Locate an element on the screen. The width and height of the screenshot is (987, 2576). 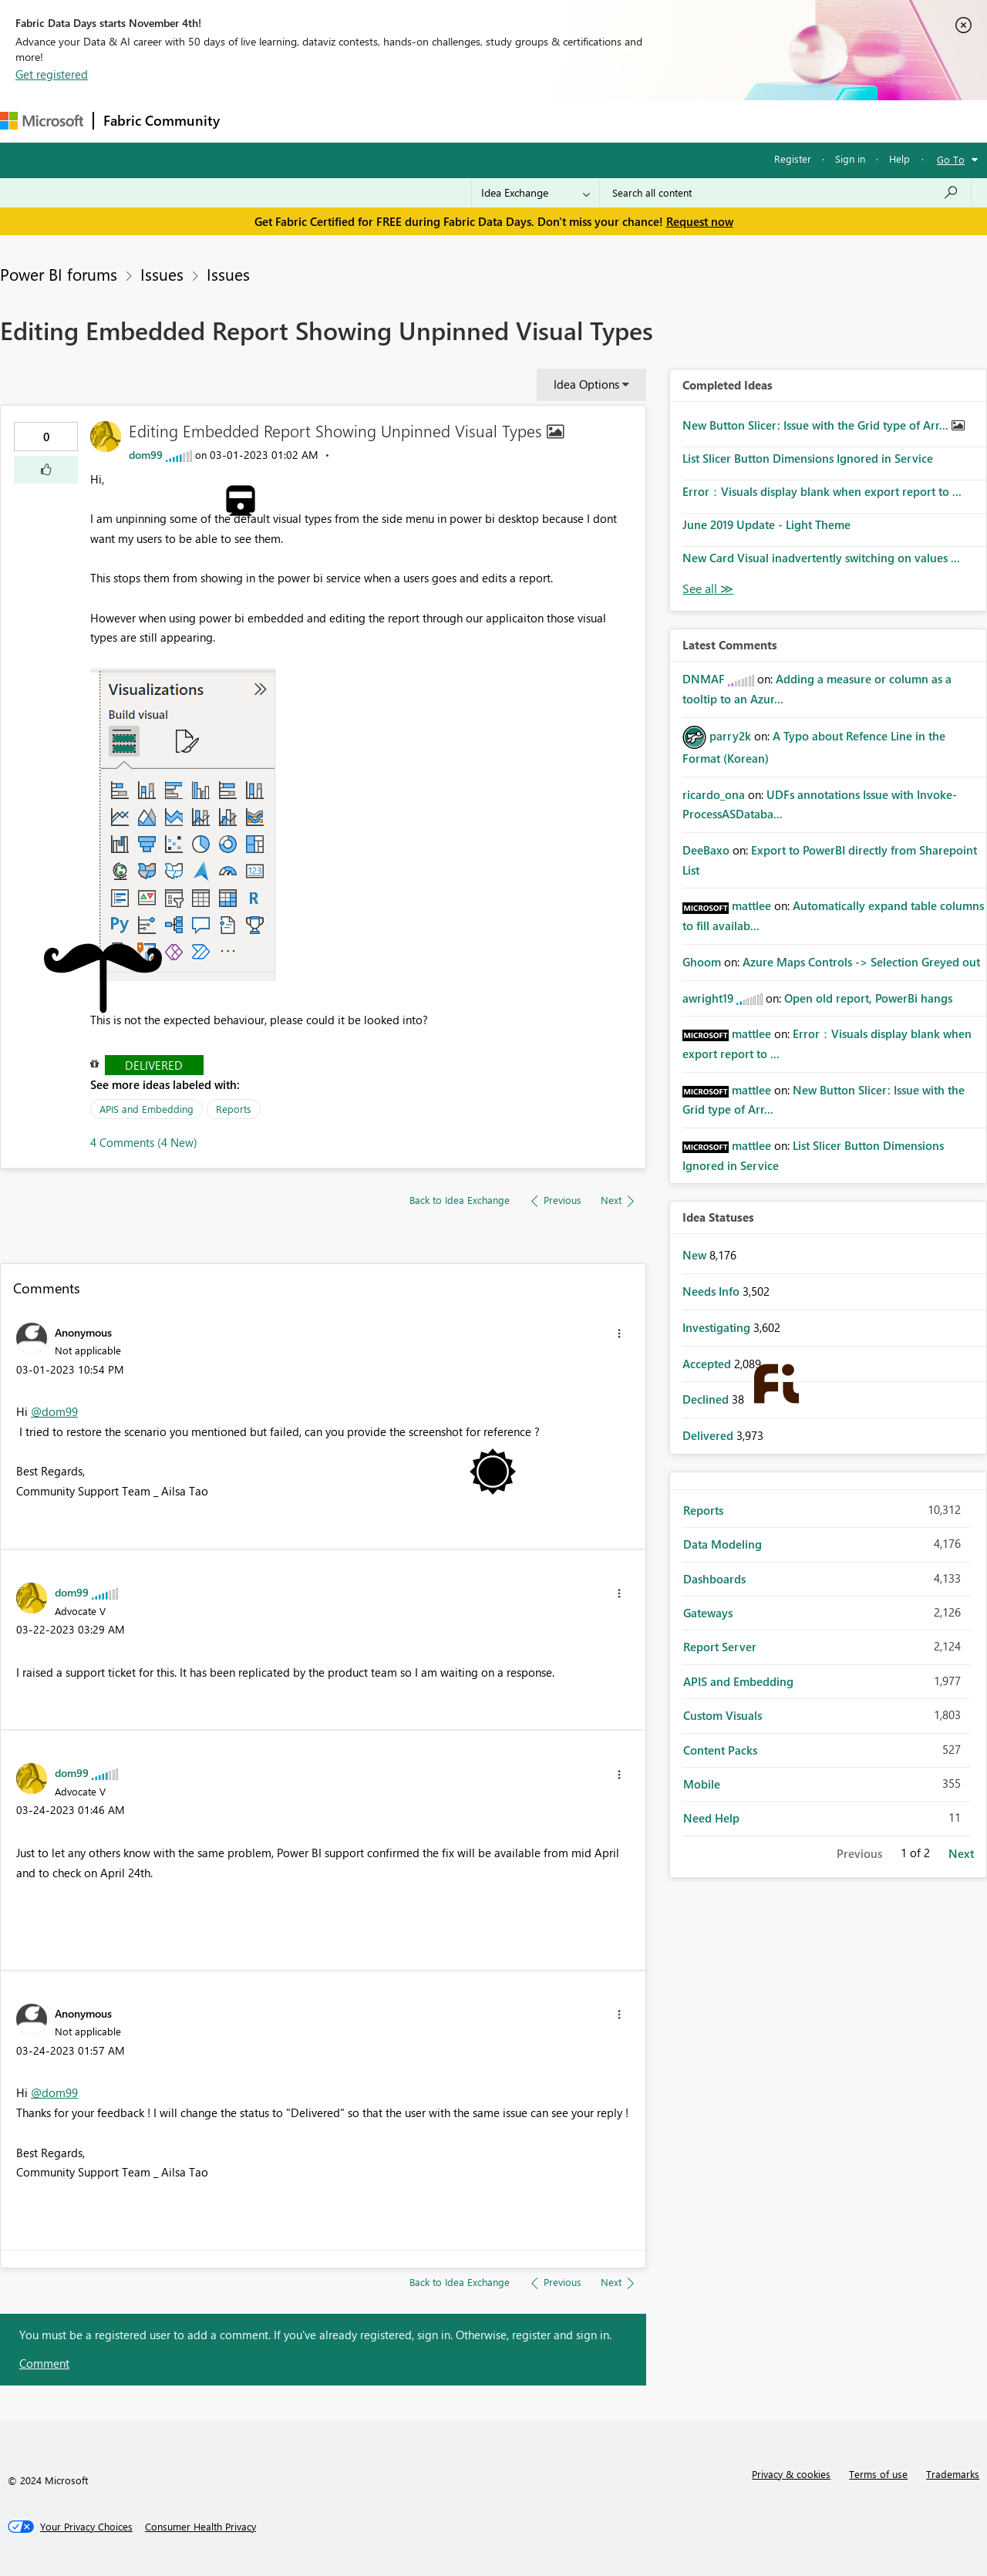
handlebars.js templating library logo is located at coordinates (103, 978).